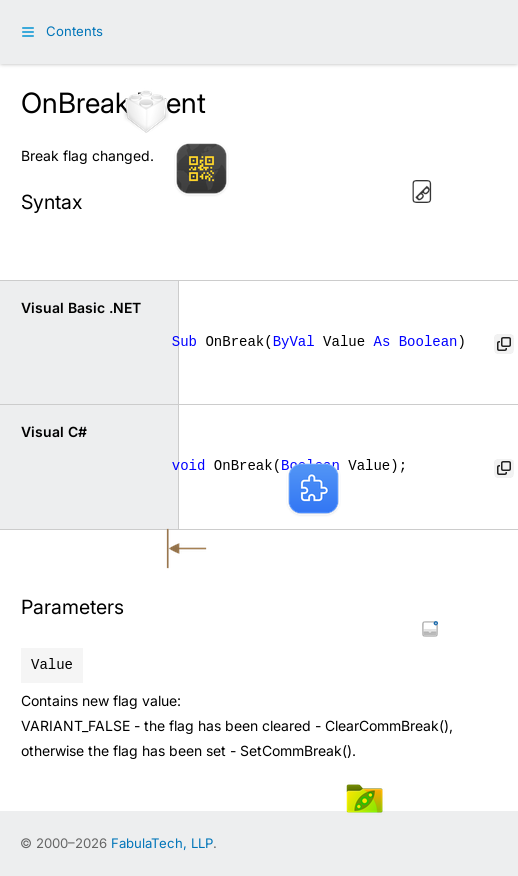 Image resolution: width=518 pixels, height=876 pixels. What do you see at coordinates (186, 548) in the screenshot?
I see `go to the first item in a list or sequence` at bounding box center [186, 548].